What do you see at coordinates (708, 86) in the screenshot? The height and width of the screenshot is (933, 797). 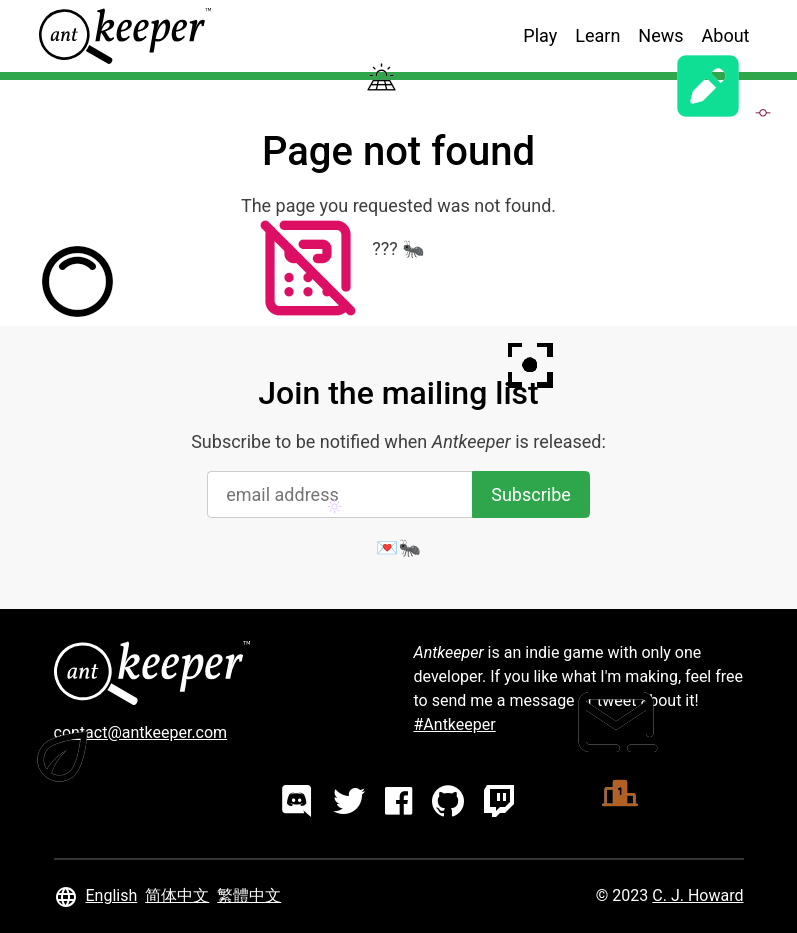 I see `edit or compose a new entry` at bounding box center [708, 86].